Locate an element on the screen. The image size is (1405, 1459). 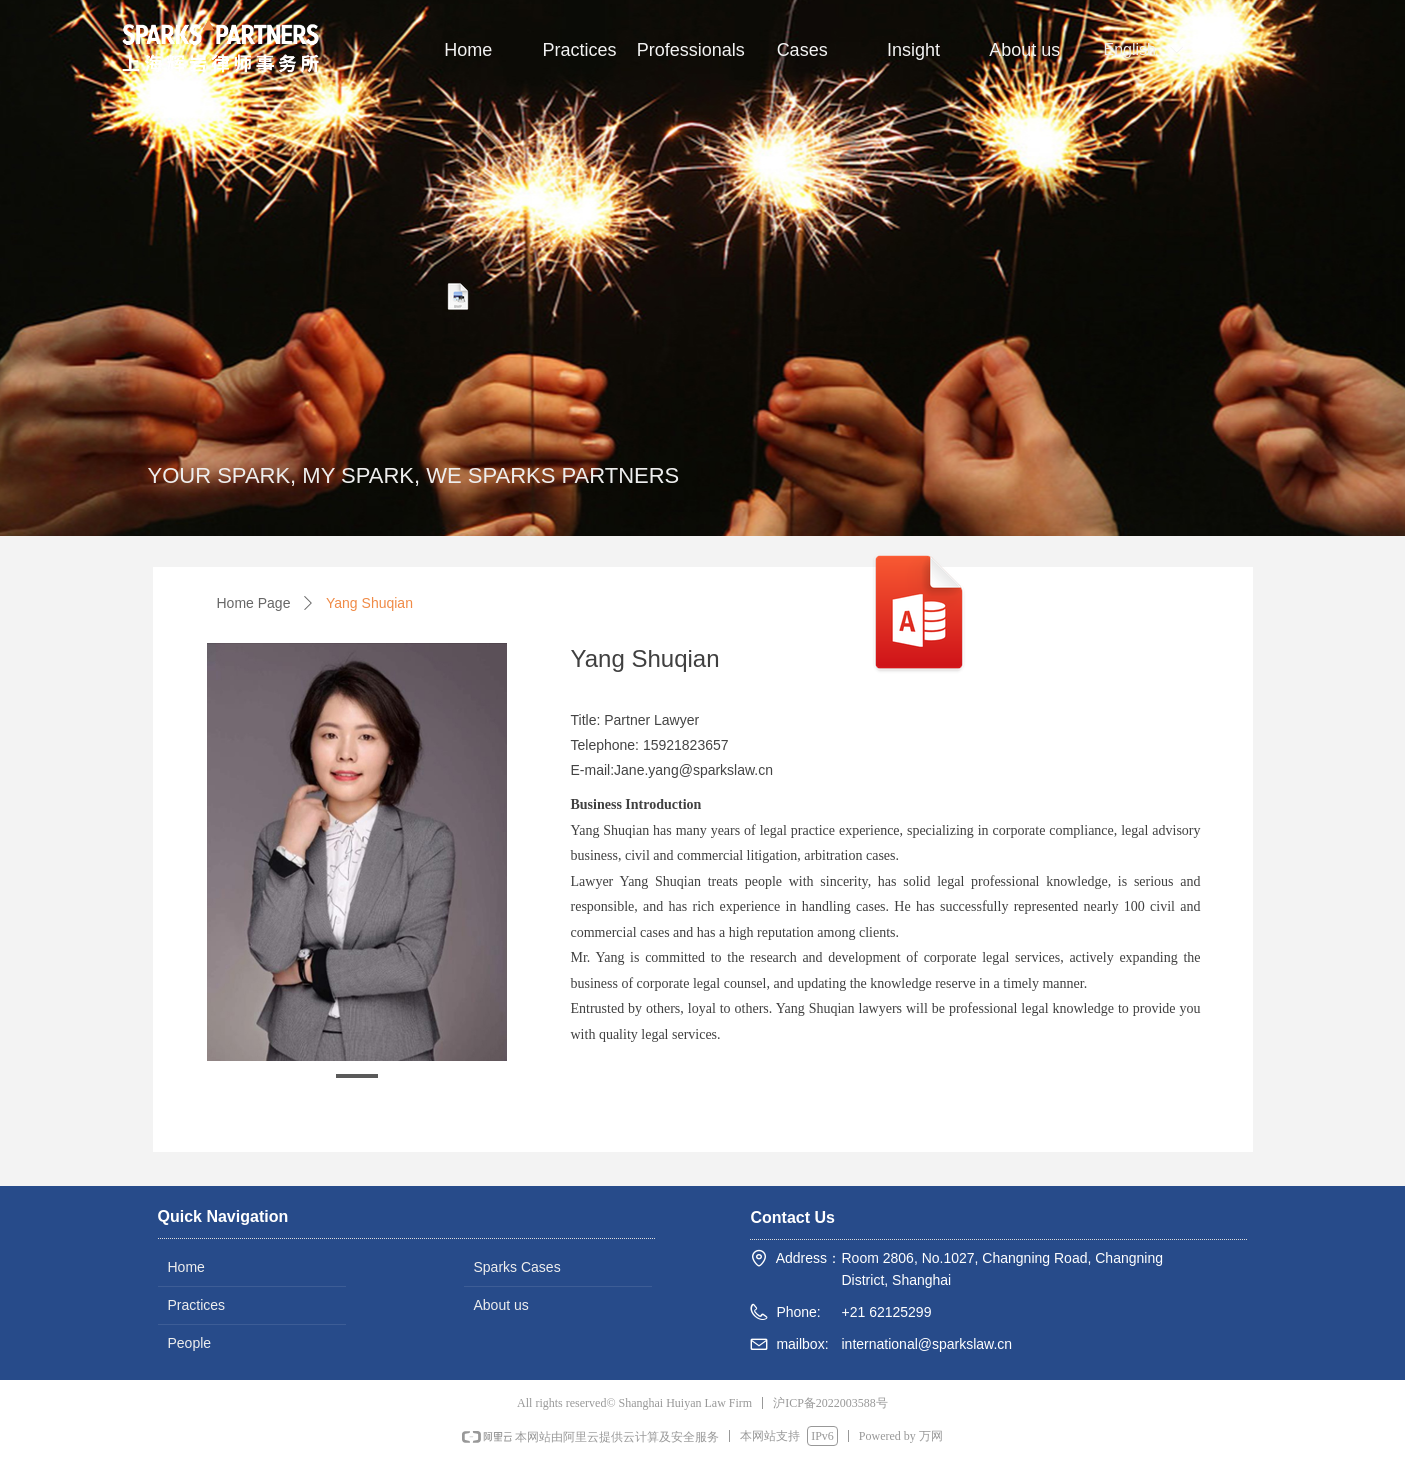
a BMP image file is located at coordinates (458, 297).